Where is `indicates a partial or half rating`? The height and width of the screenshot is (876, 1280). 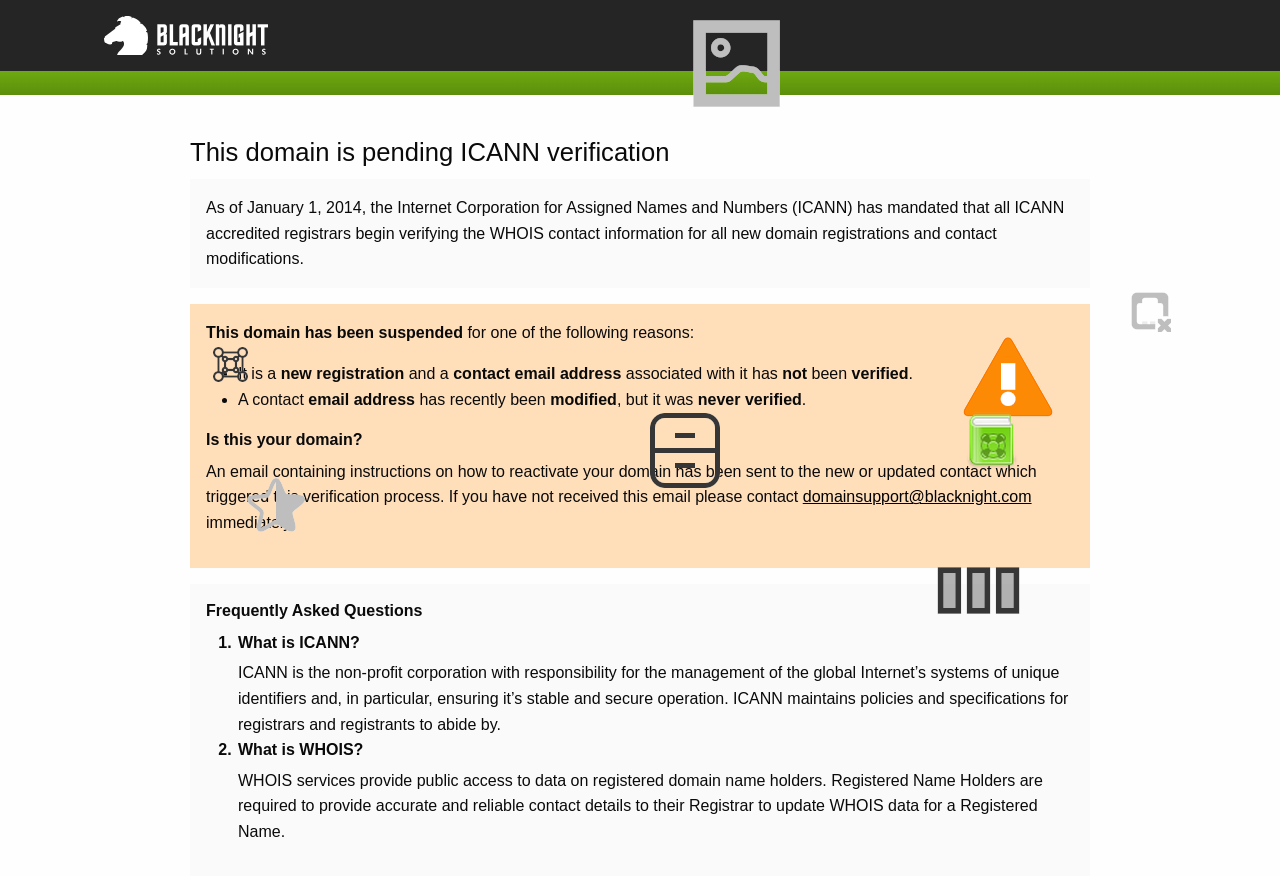
indicates a partial or half rating is located at coordinates (276, 507).